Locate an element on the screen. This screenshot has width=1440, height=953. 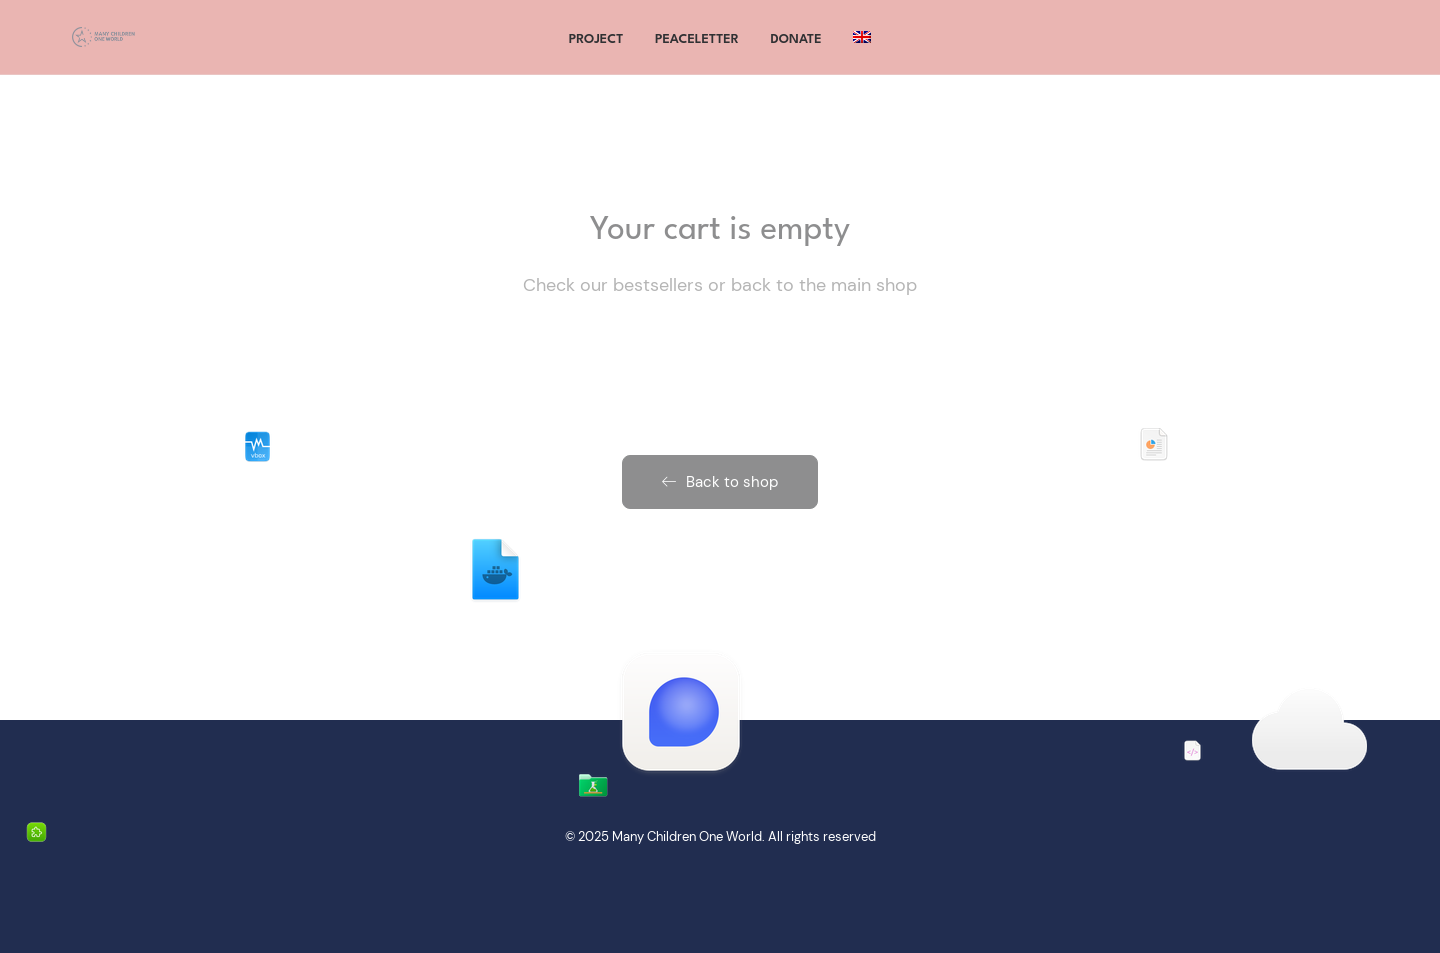
open the texts messaging app is located at coordinates (681, 712).